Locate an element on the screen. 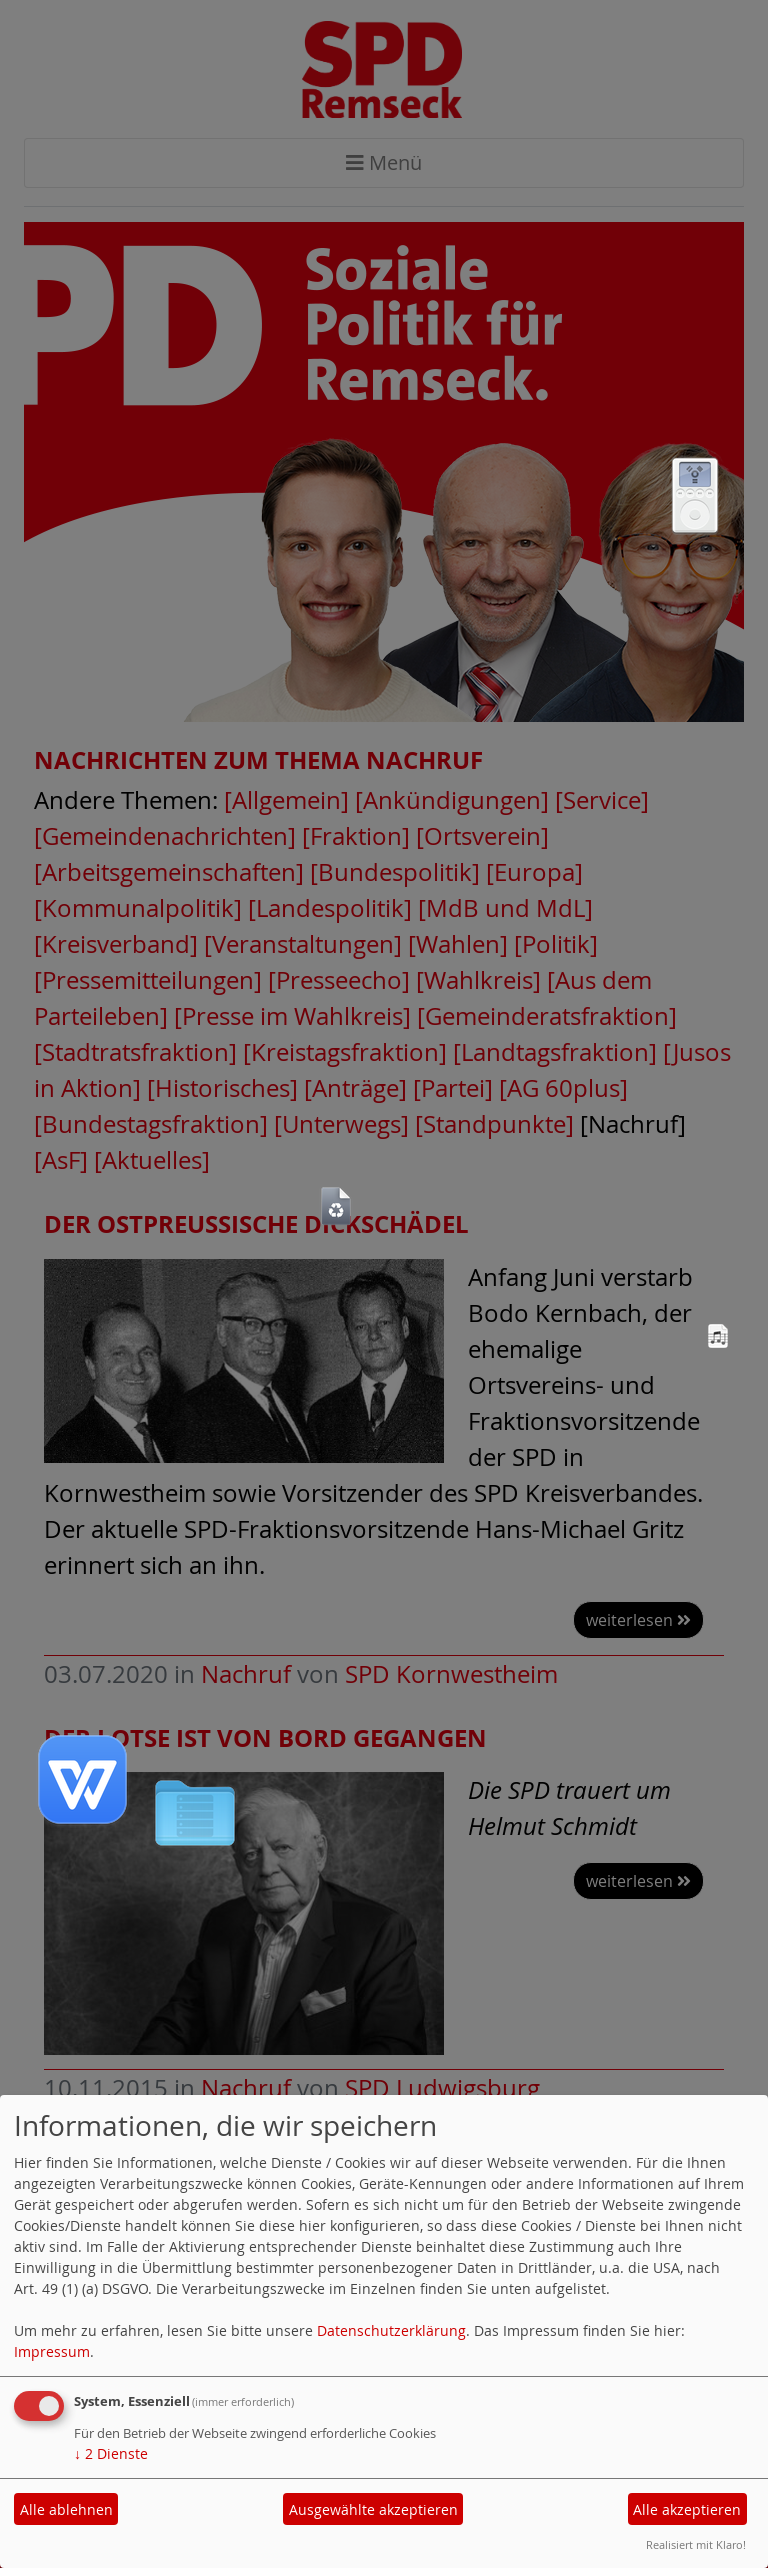  open directory menu panel applet is located at coordinates (195, 1813).